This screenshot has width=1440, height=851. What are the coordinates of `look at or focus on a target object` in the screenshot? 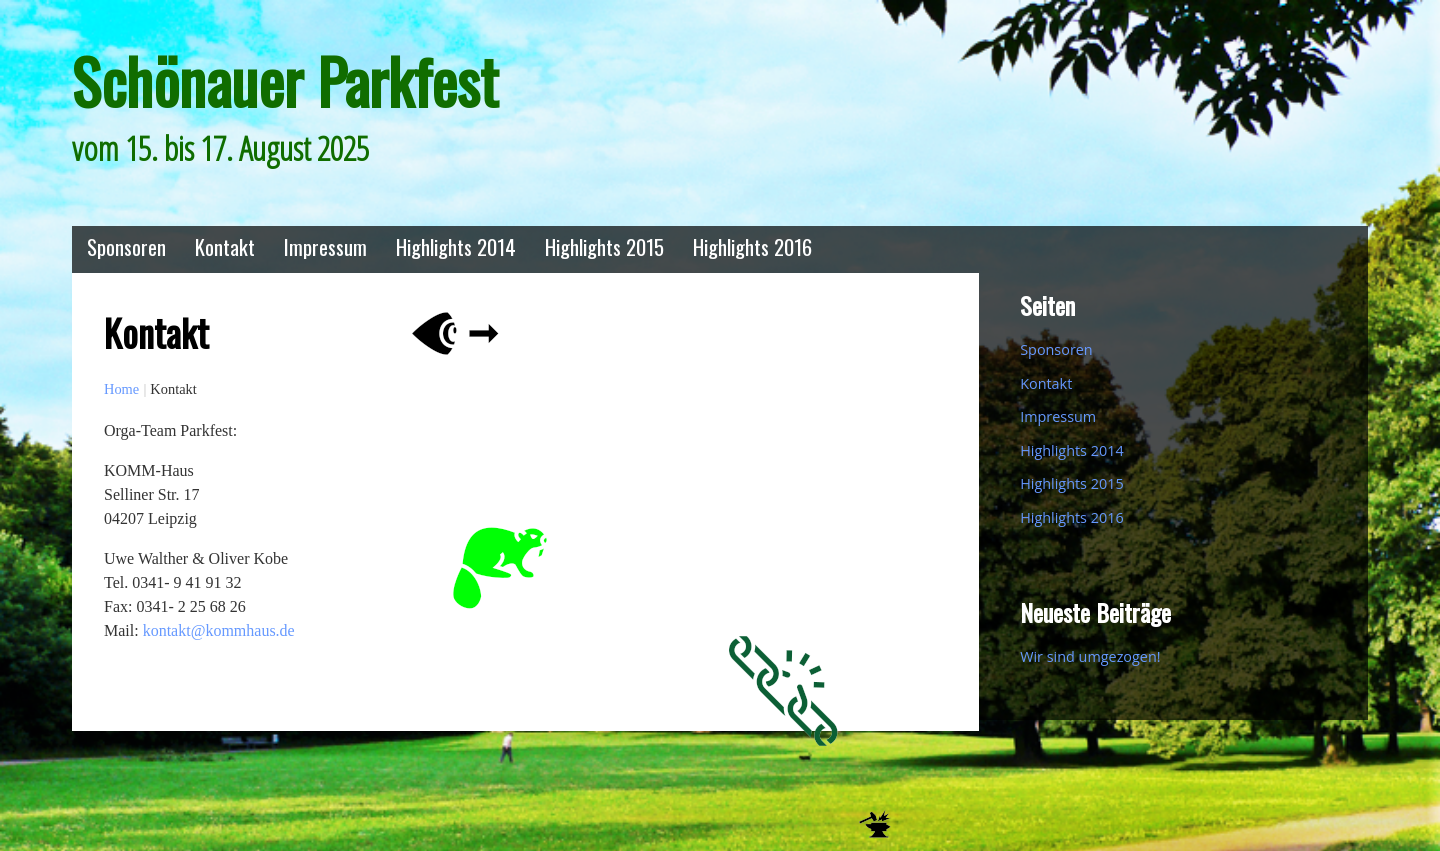 It's located at (456, 333).